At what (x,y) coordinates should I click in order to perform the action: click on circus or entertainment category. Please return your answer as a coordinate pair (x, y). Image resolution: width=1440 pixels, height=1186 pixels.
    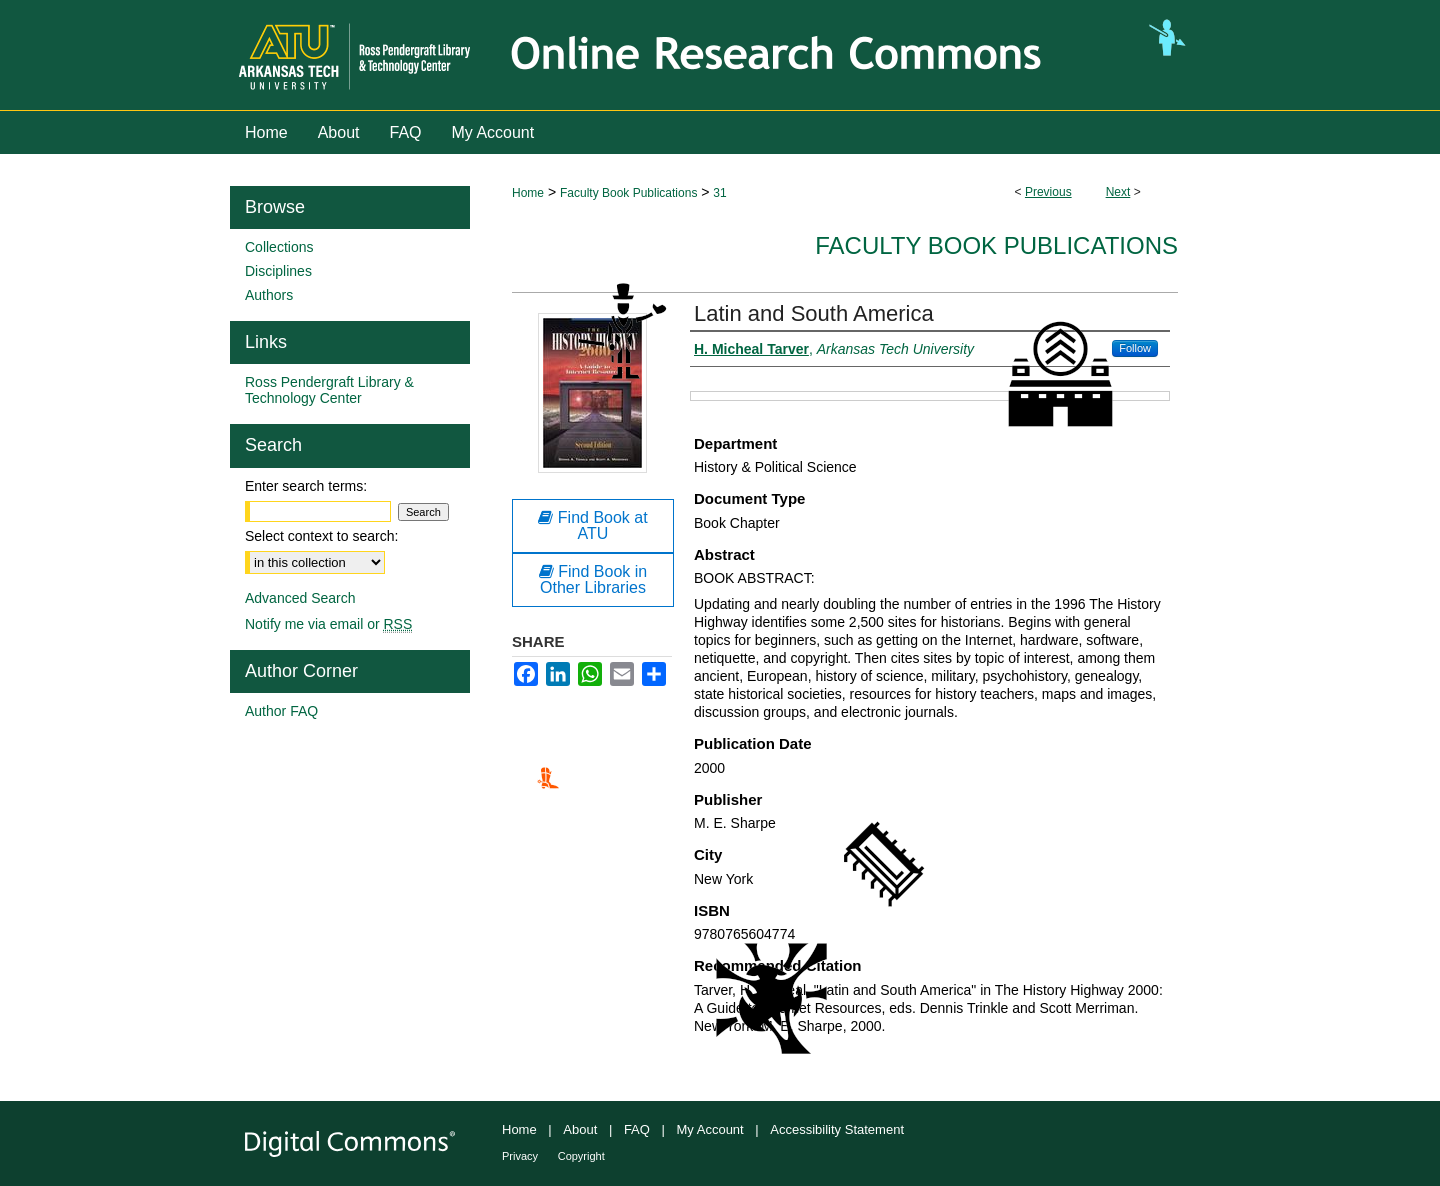
    Looking at the image, I should click on (624, 331).